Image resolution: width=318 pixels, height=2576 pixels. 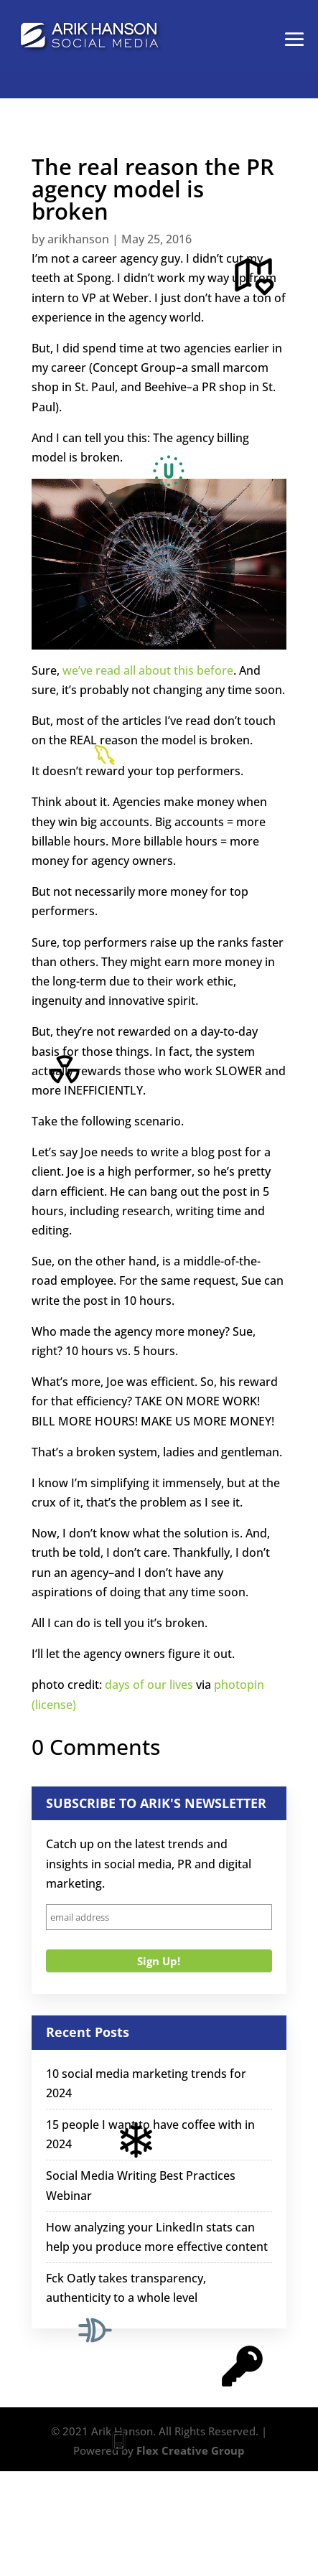 I want to click on view favorite locations on map, so click(x=253, y=275).